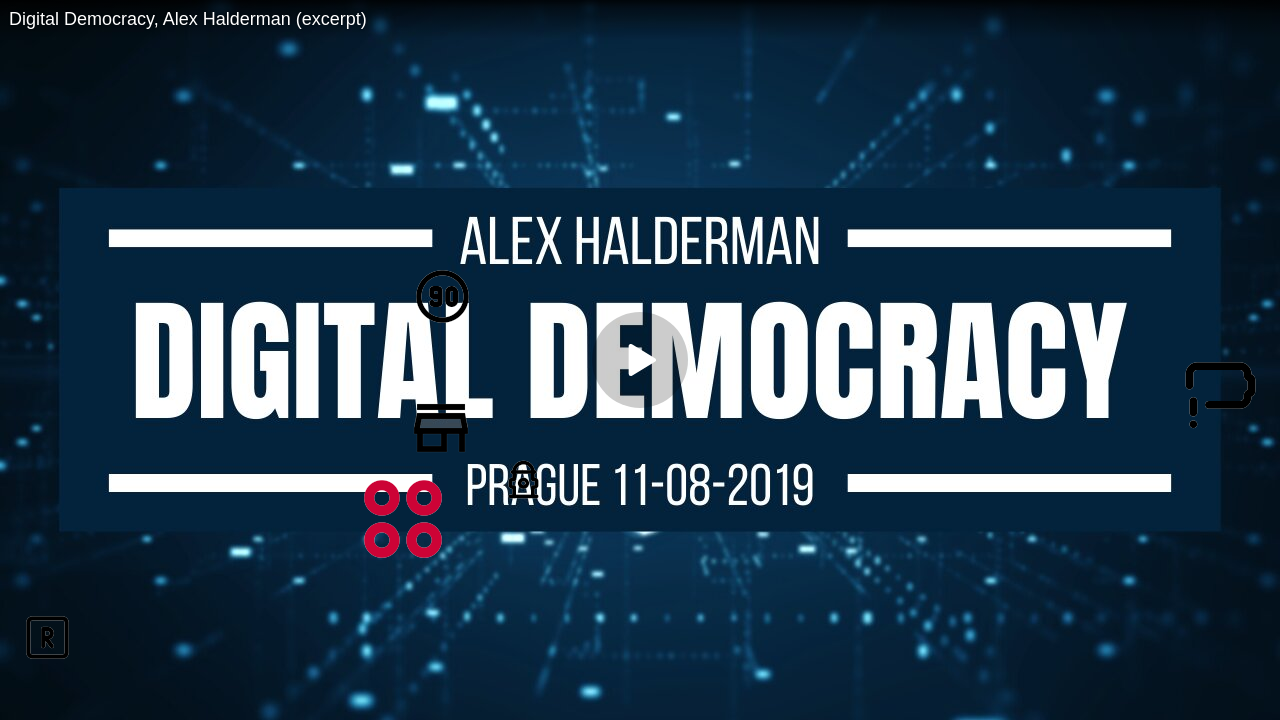  I want to click on set timer or duration for 90 seconds, so click(442, 296).